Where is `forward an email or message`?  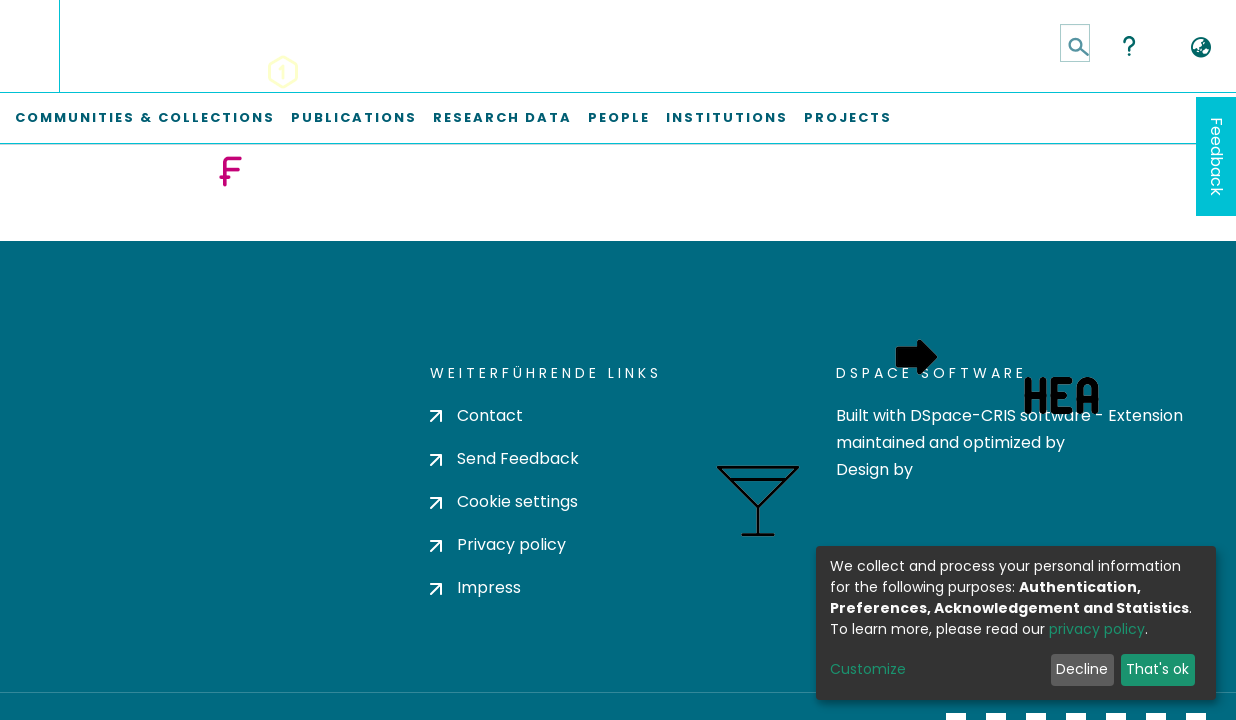
forward an email or message is located at coordinates (917, 357).